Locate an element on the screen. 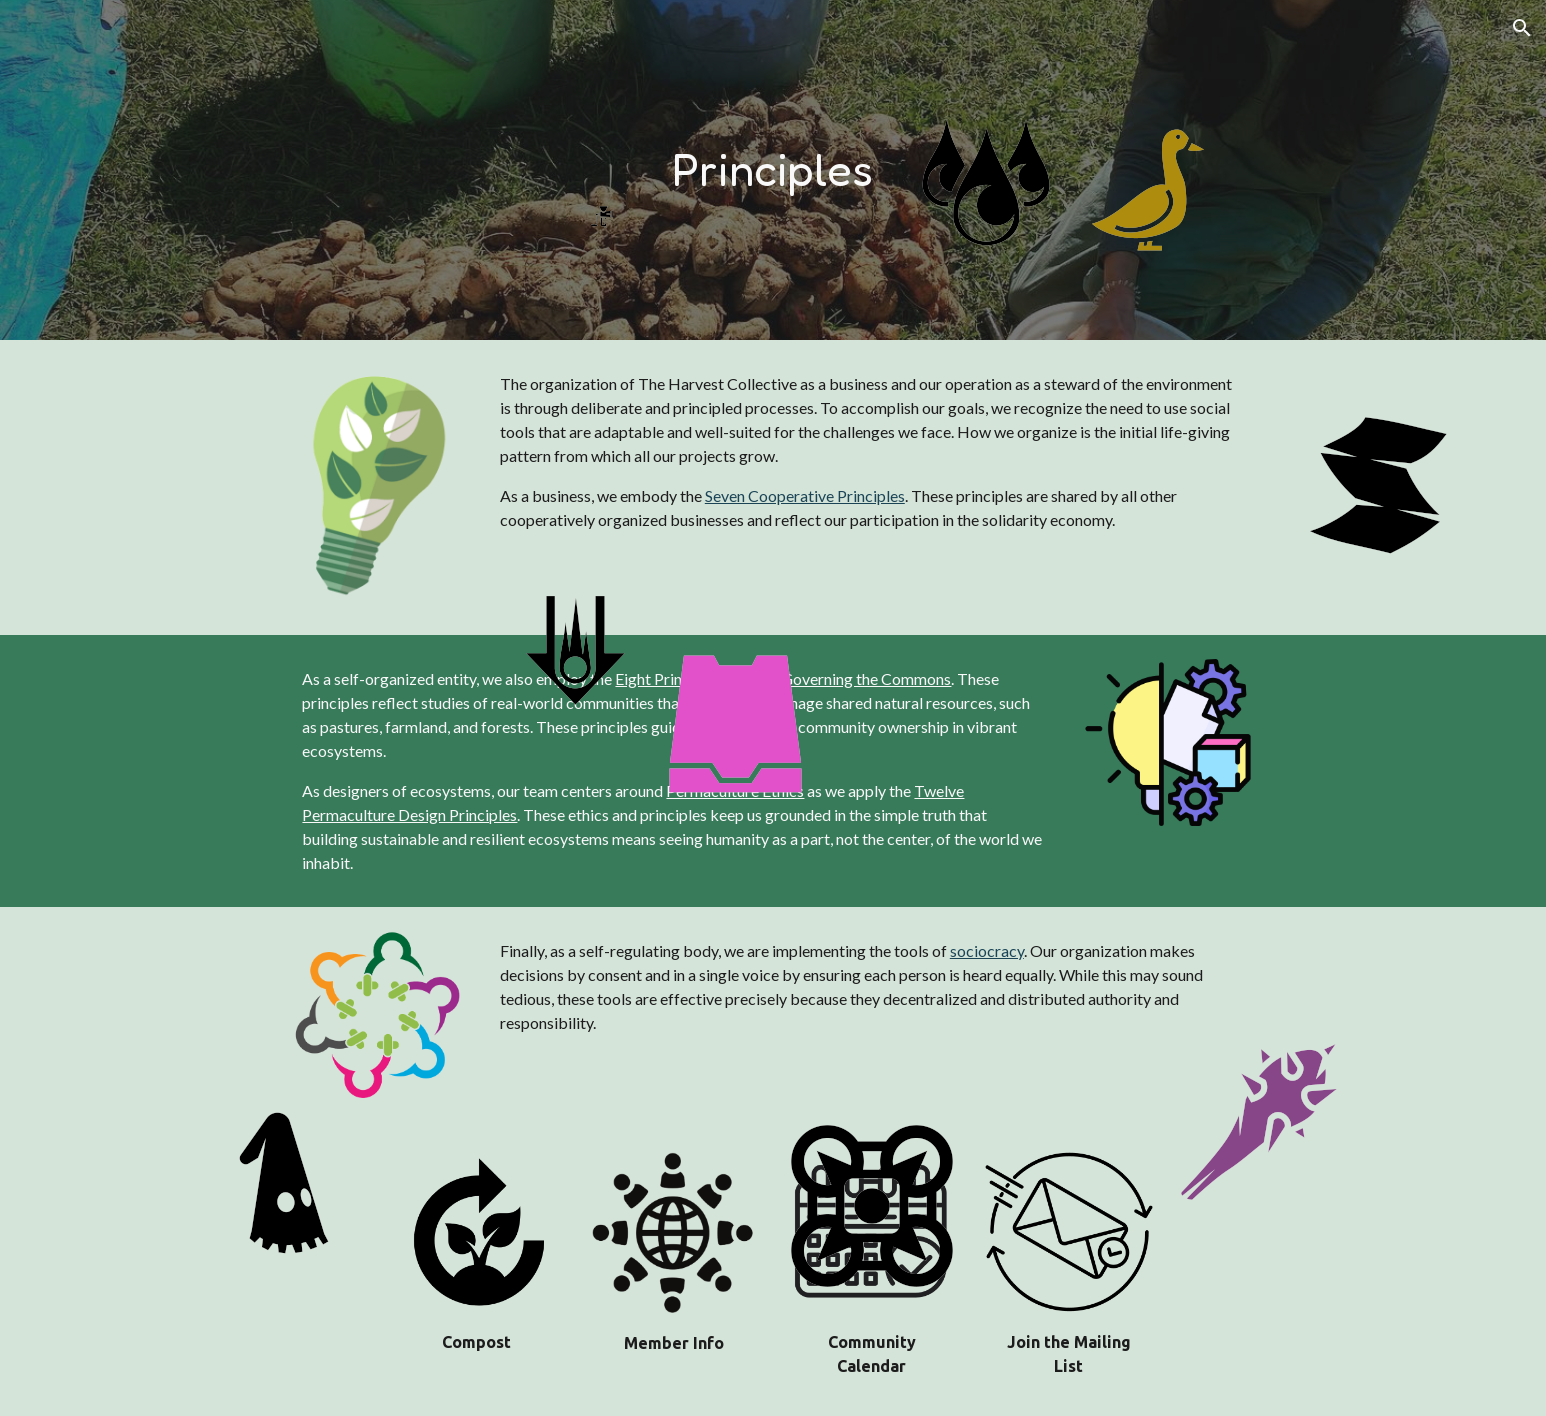 The image size is (1546, 1416). view document or note is located at coordinates (1378, 485).